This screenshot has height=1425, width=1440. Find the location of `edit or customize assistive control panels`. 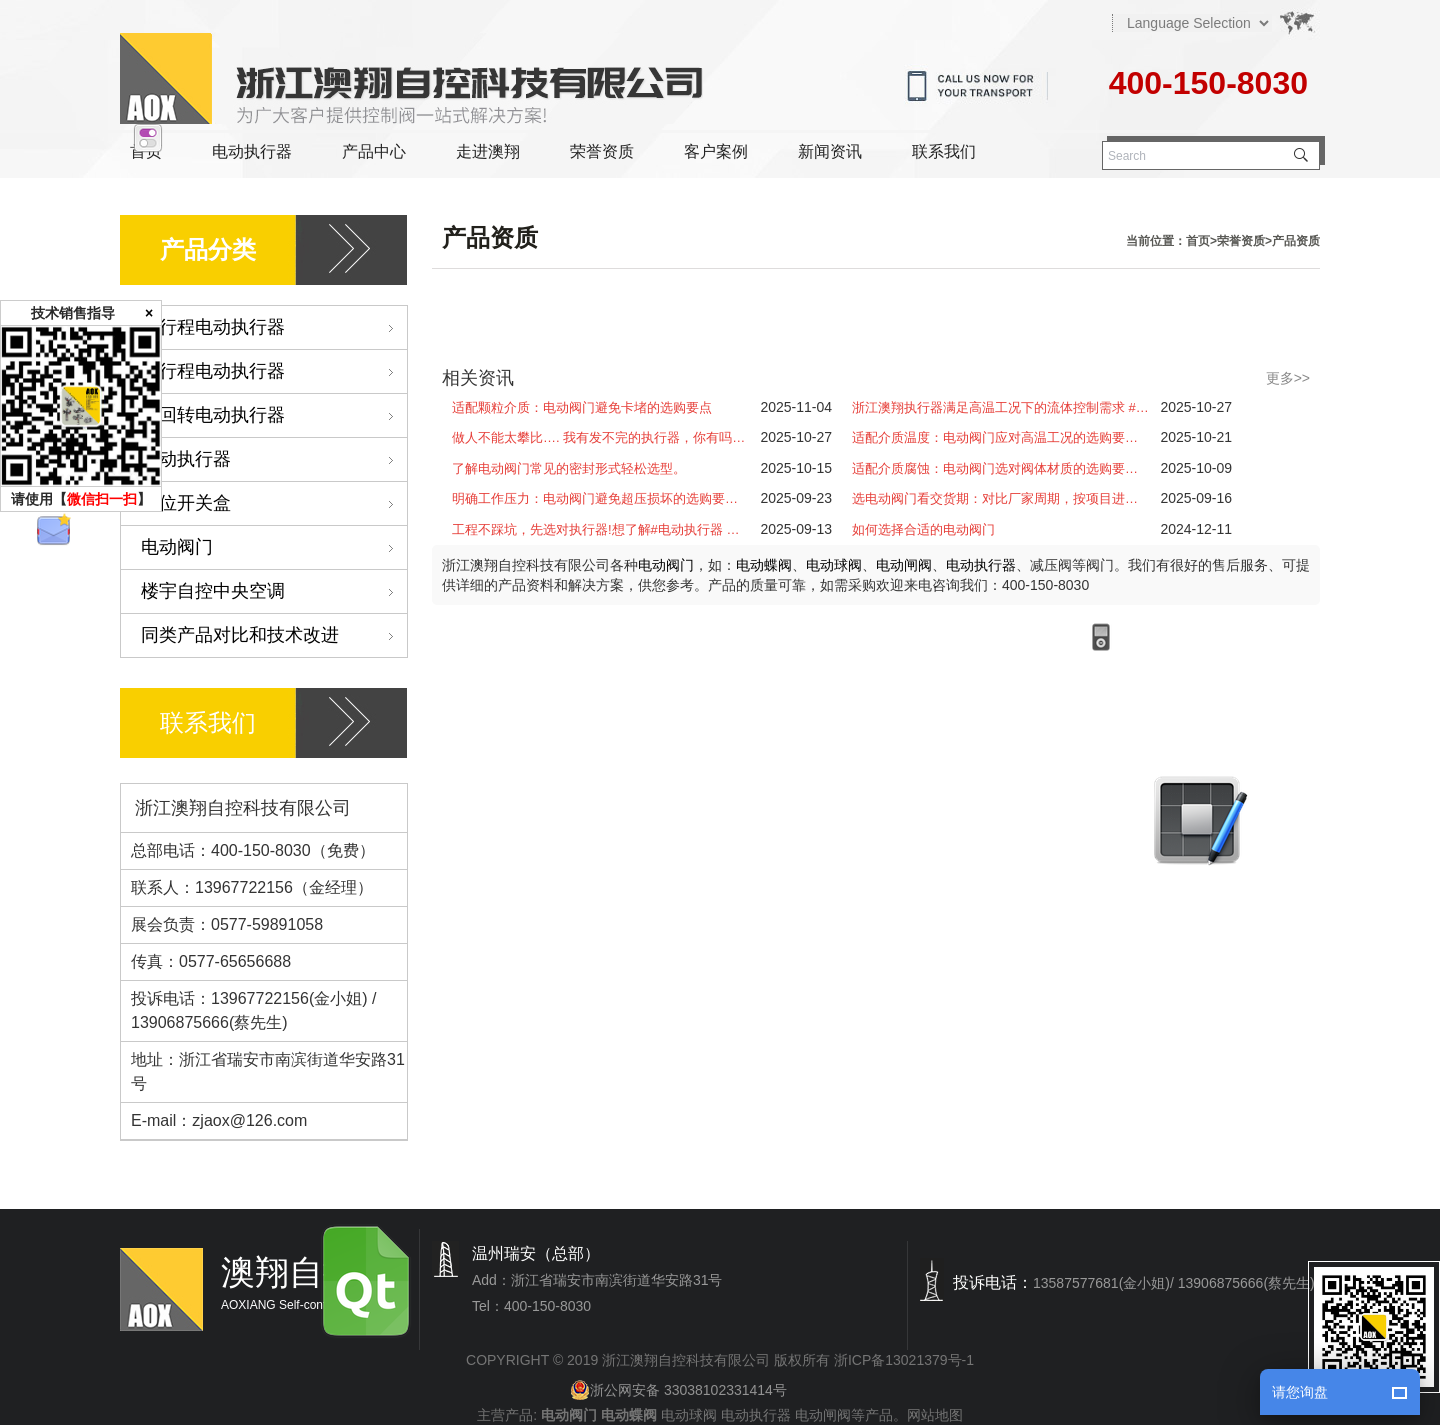

edit or customize assistive control panels is located at coordinates (1200, 818).